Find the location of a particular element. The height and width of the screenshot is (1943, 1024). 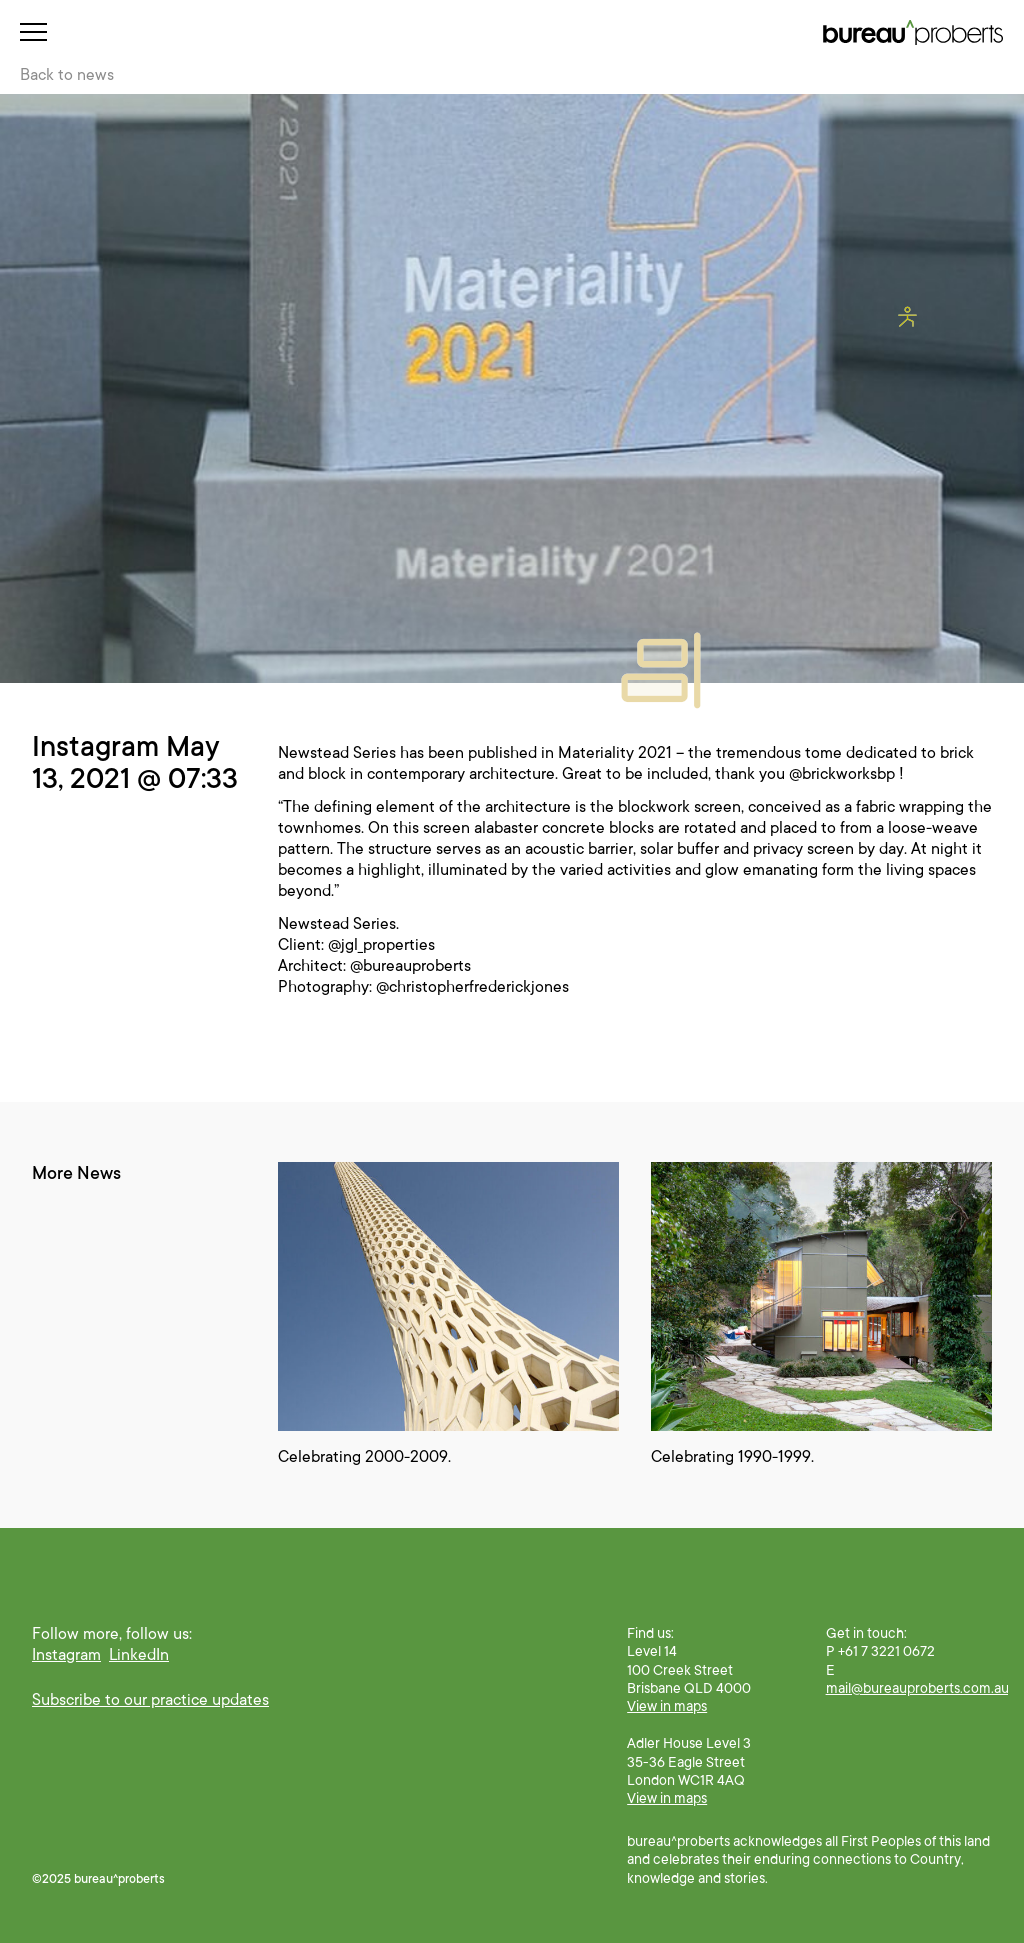

access tai chi or meditation exercises is located at coordinates (907, 317).